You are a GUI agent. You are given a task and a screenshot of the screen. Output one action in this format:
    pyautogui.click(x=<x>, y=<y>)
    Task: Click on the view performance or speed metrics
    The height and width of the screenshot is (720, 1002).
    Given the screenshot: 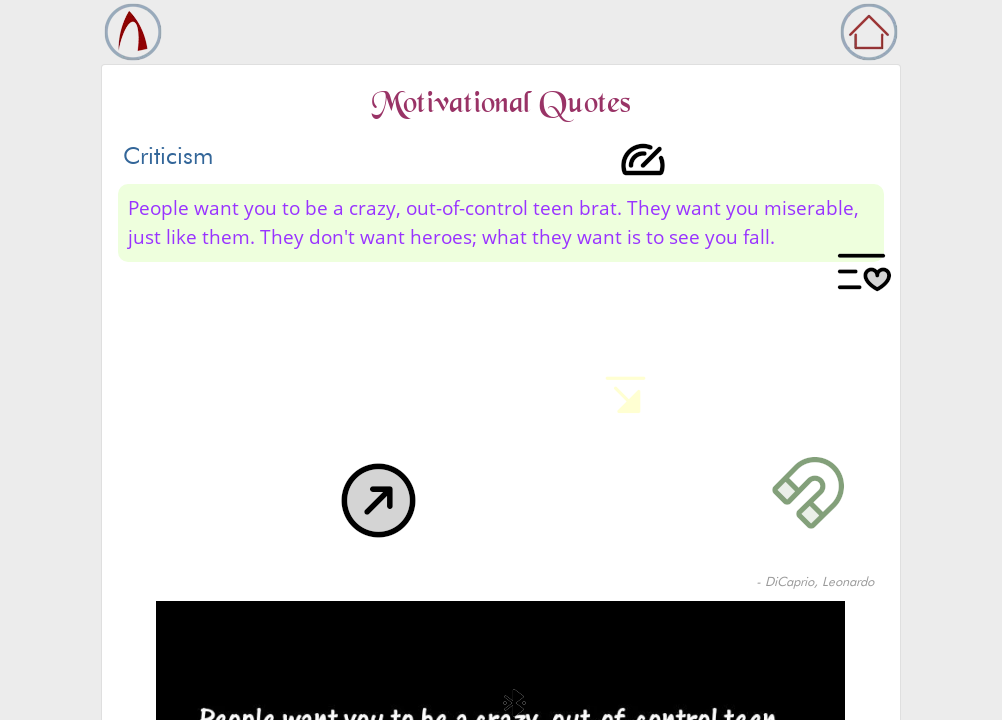 What is the action you would take?
    pyautogui.click(x=643, y=161)
    